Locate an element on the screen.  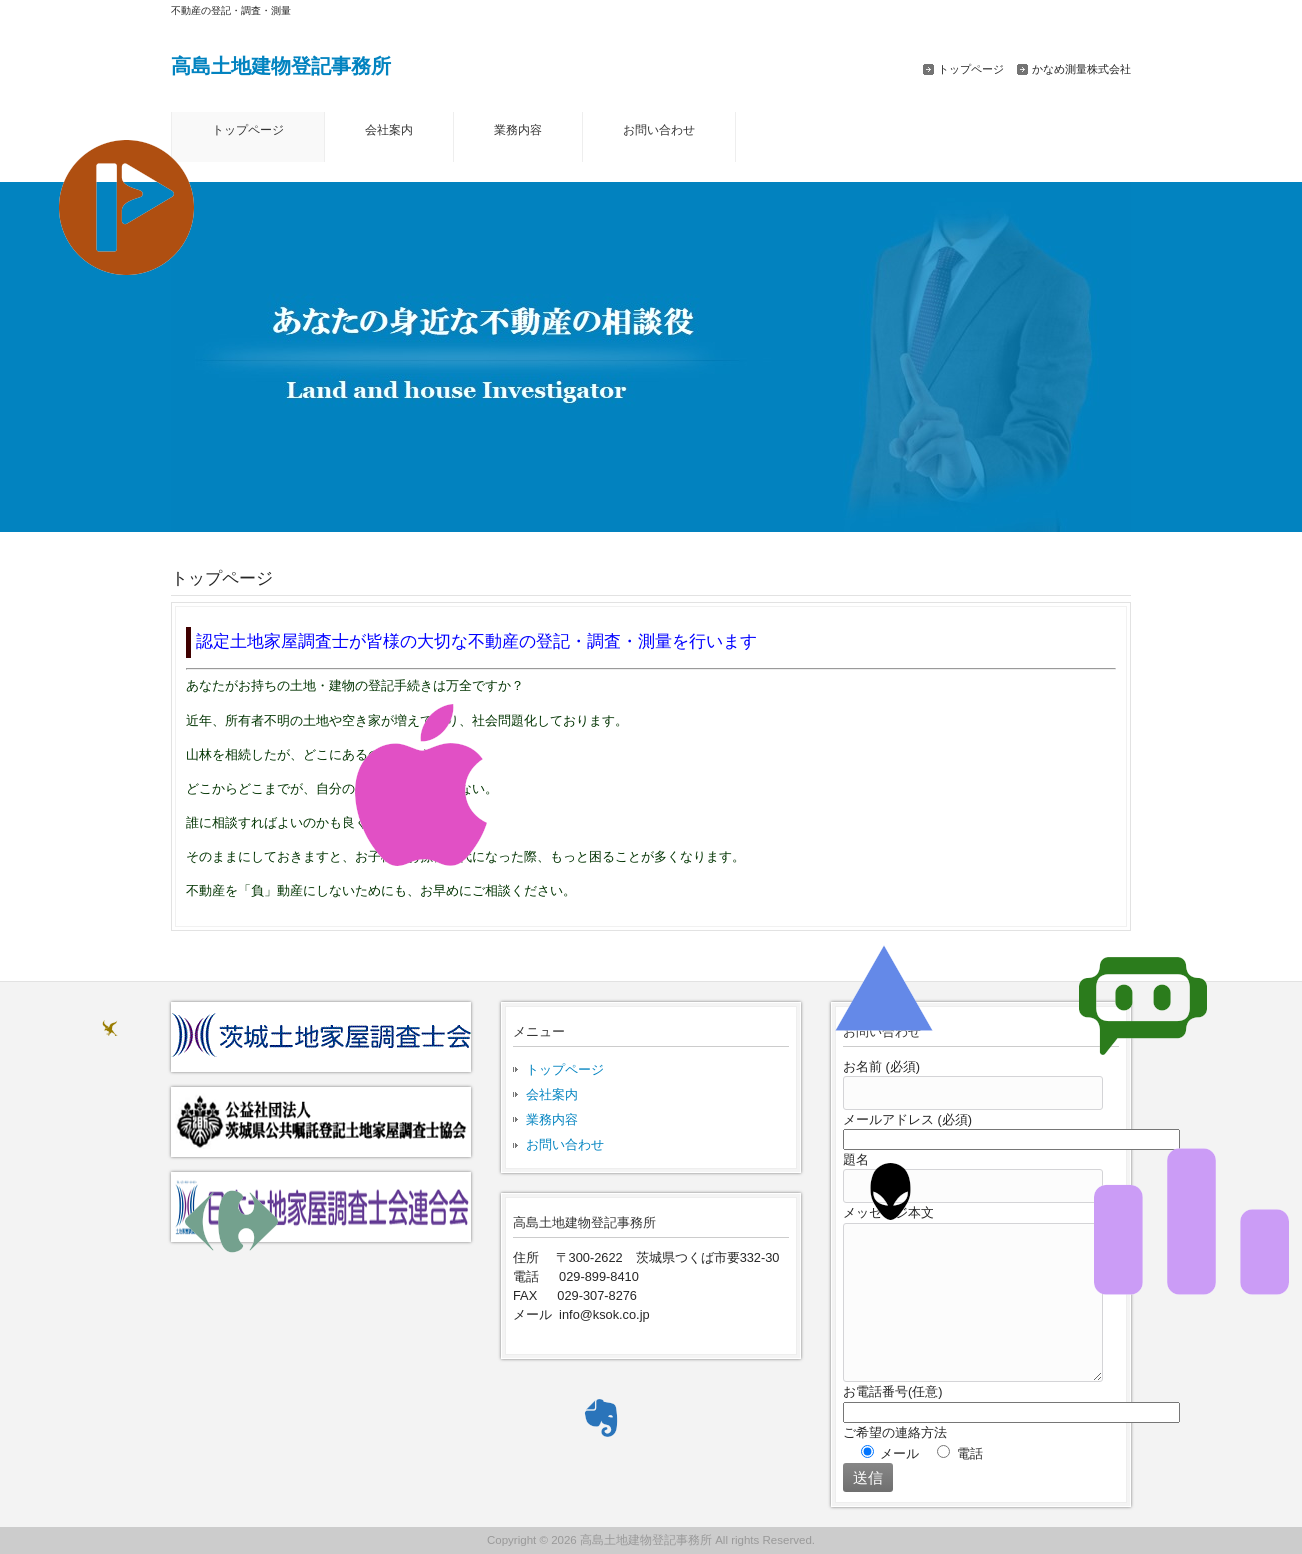
Alienware brand logo is located at coordinates (890, 1191).